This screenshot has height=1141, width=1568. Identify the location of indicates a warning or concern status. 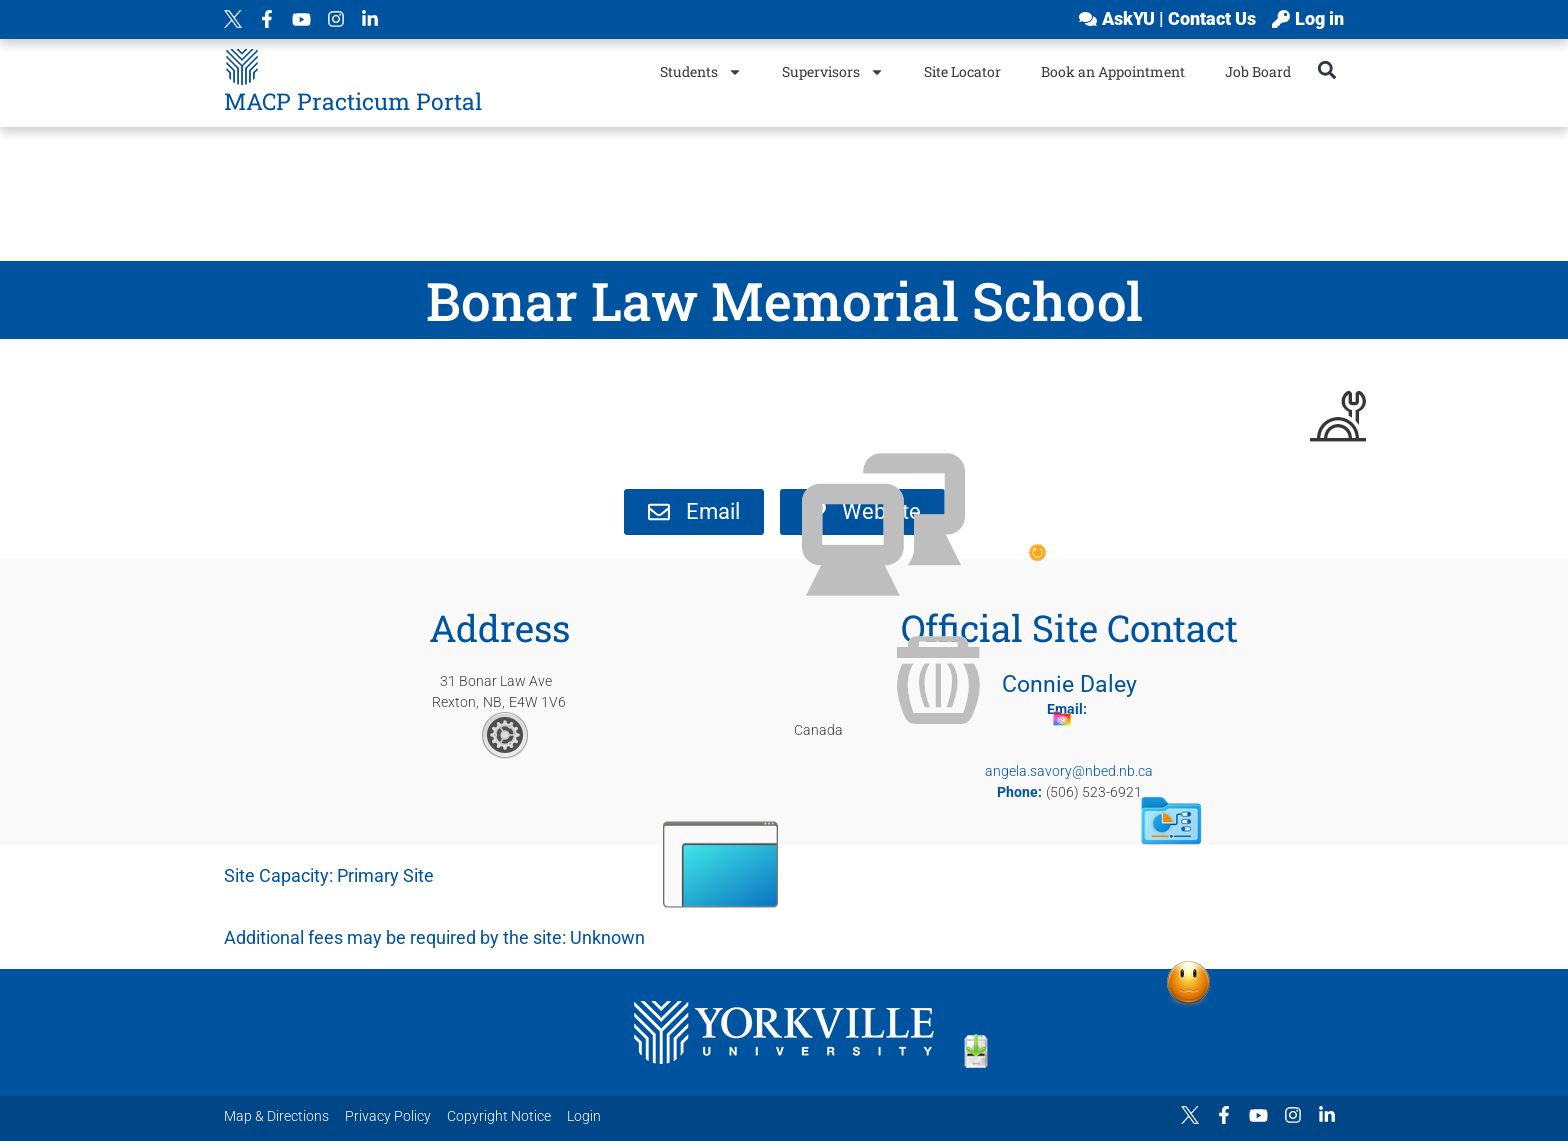
(1189, 983).